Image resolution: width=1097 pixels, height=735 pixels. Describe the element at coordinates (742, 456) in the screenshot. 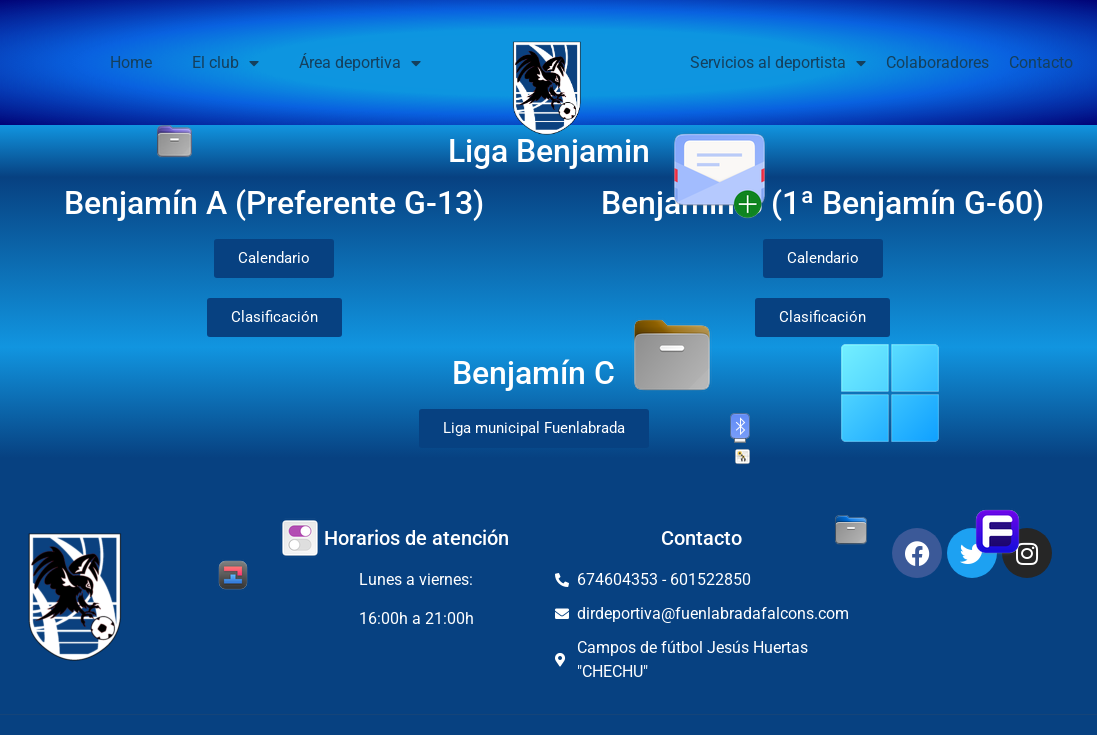

I see `open GNOME Builder development environment` at that location.